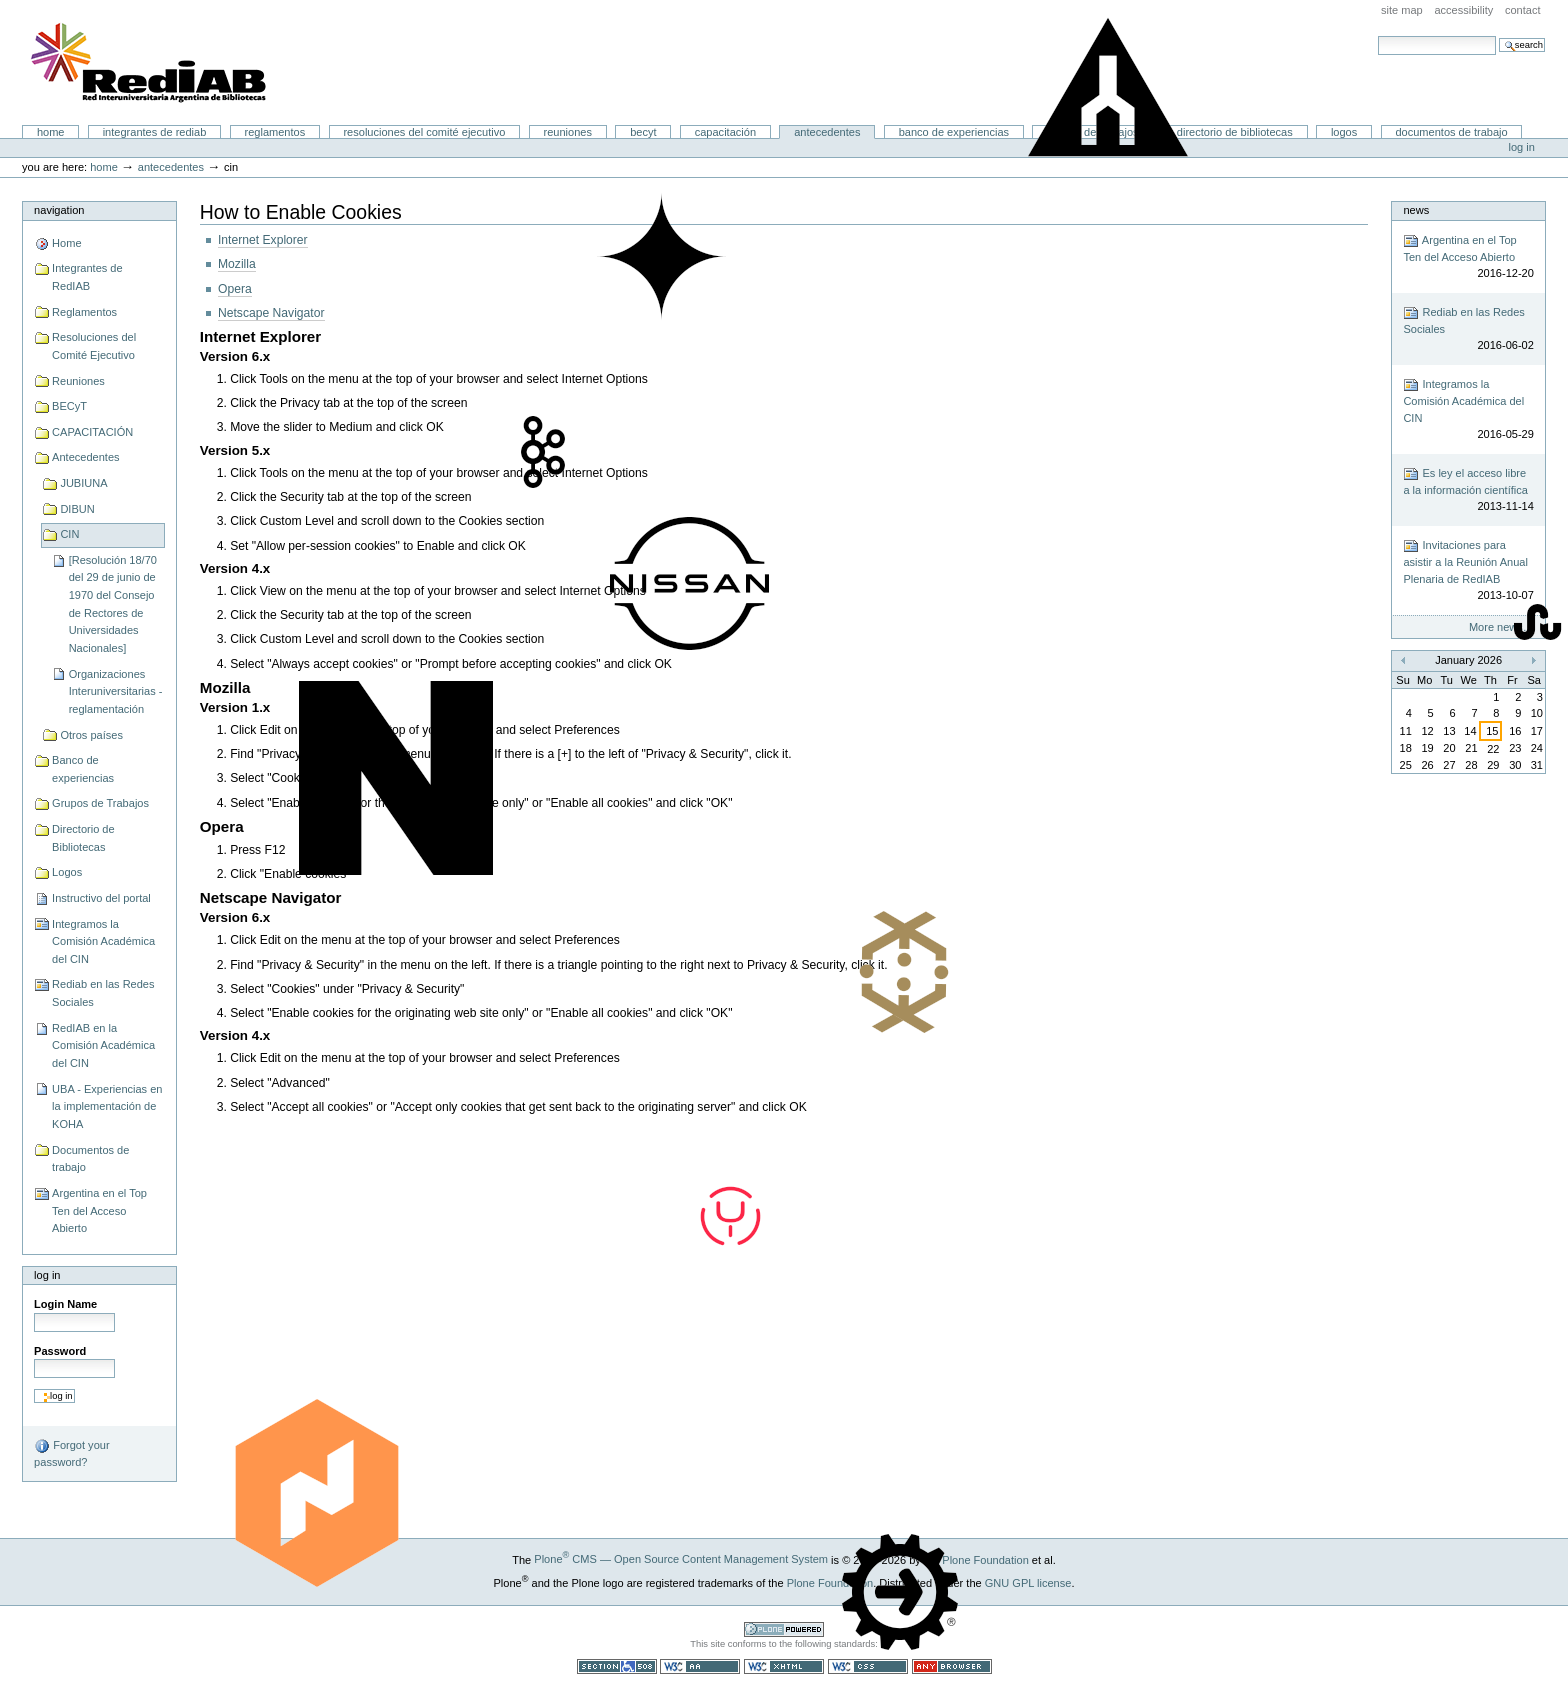 Image resolution: width=1568 pixels, height=1708 pixels. Describe the element at coordinates (904, 972) in the screenshot. I see `google cloud dataflow service logo` at that location.